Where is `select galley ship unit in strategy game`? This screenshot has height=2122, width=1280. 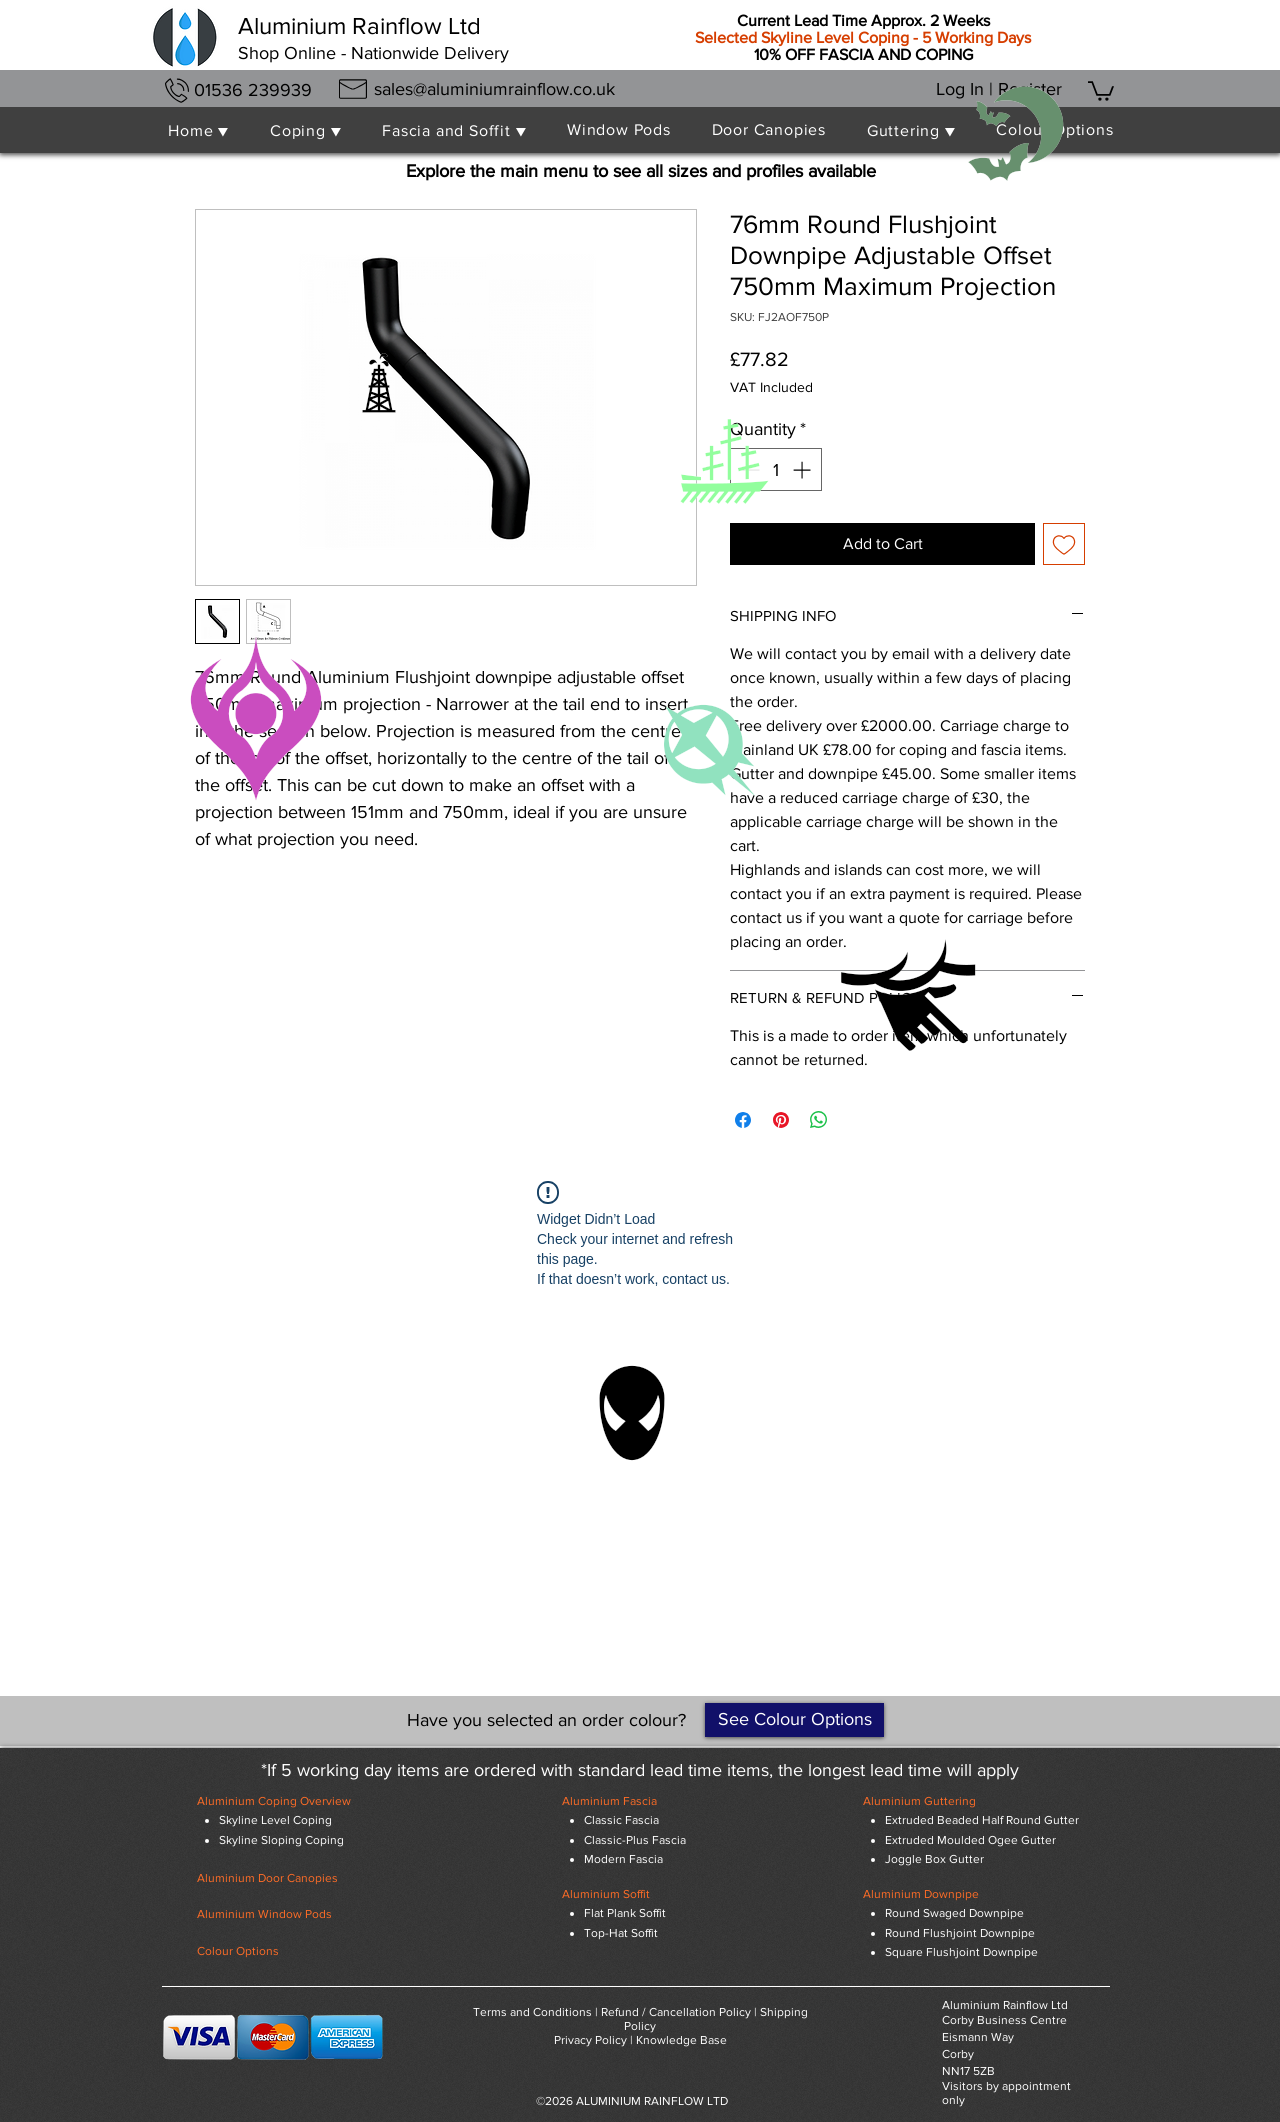
select galley ship unit in strategy game is located at coordinates (724, 461).